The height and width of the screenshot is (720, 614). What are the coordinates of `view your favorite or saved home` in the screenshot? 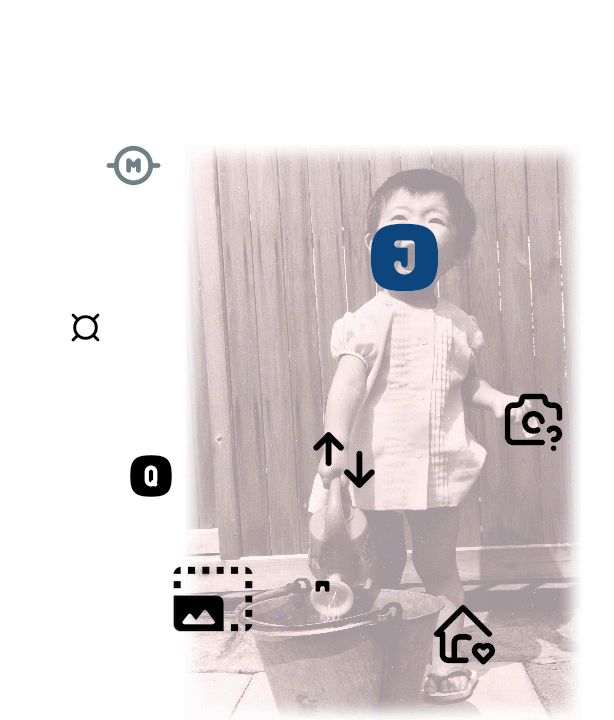 It's located at (463, 634).